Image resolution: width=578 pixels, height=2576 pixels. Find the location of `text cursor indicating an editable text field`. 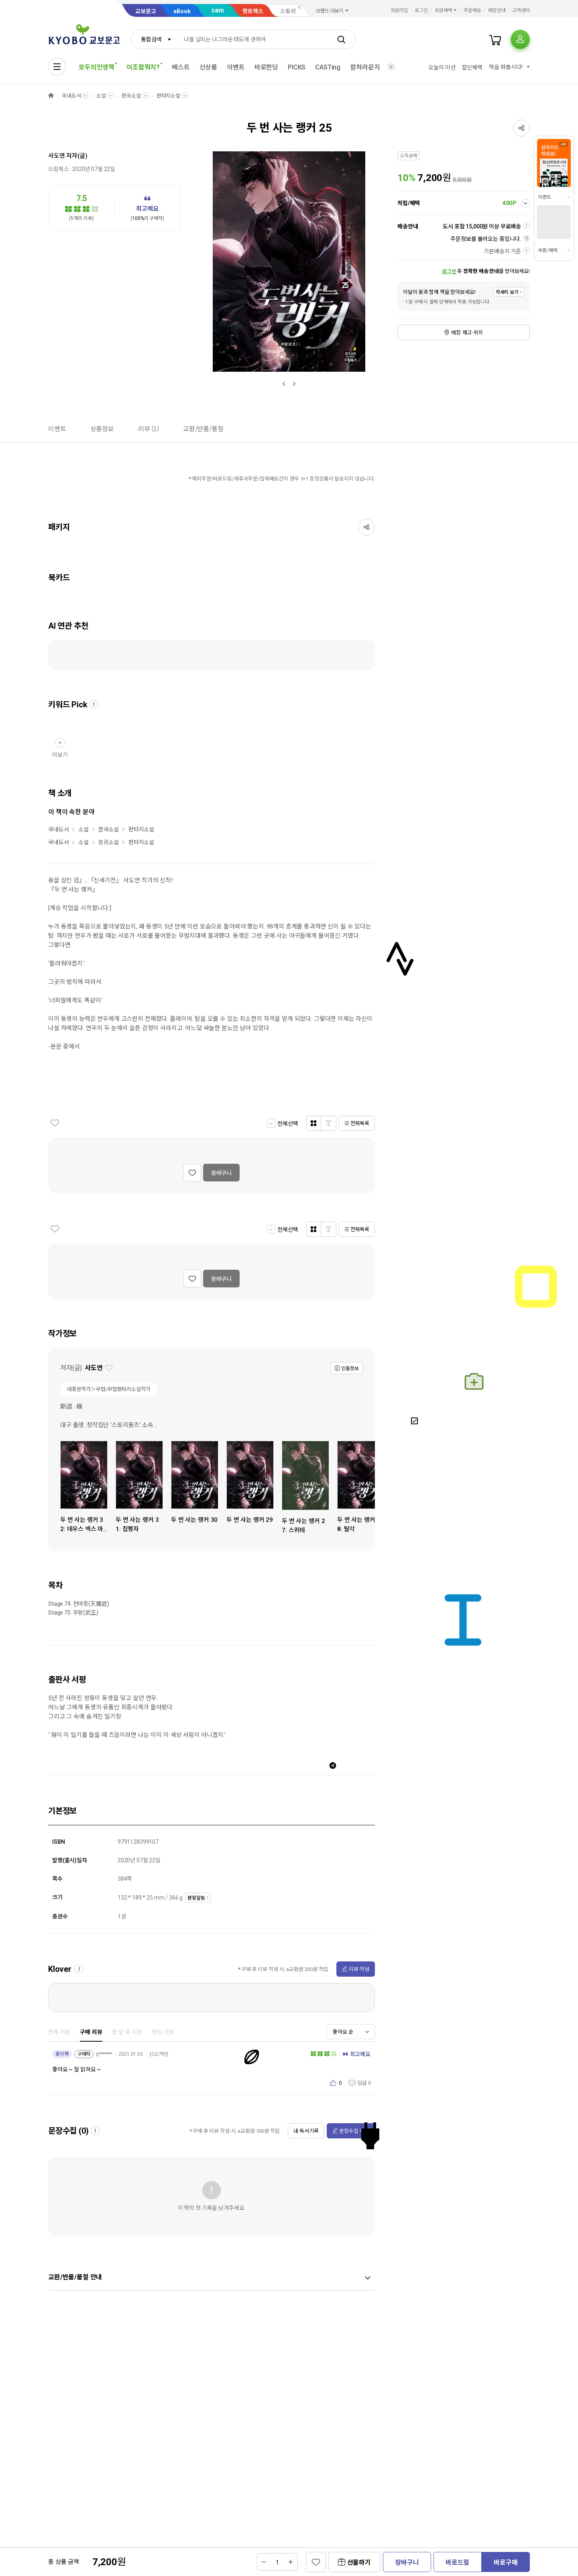

text cursor indicating an editable text field is located at coordinates (463, 1620).